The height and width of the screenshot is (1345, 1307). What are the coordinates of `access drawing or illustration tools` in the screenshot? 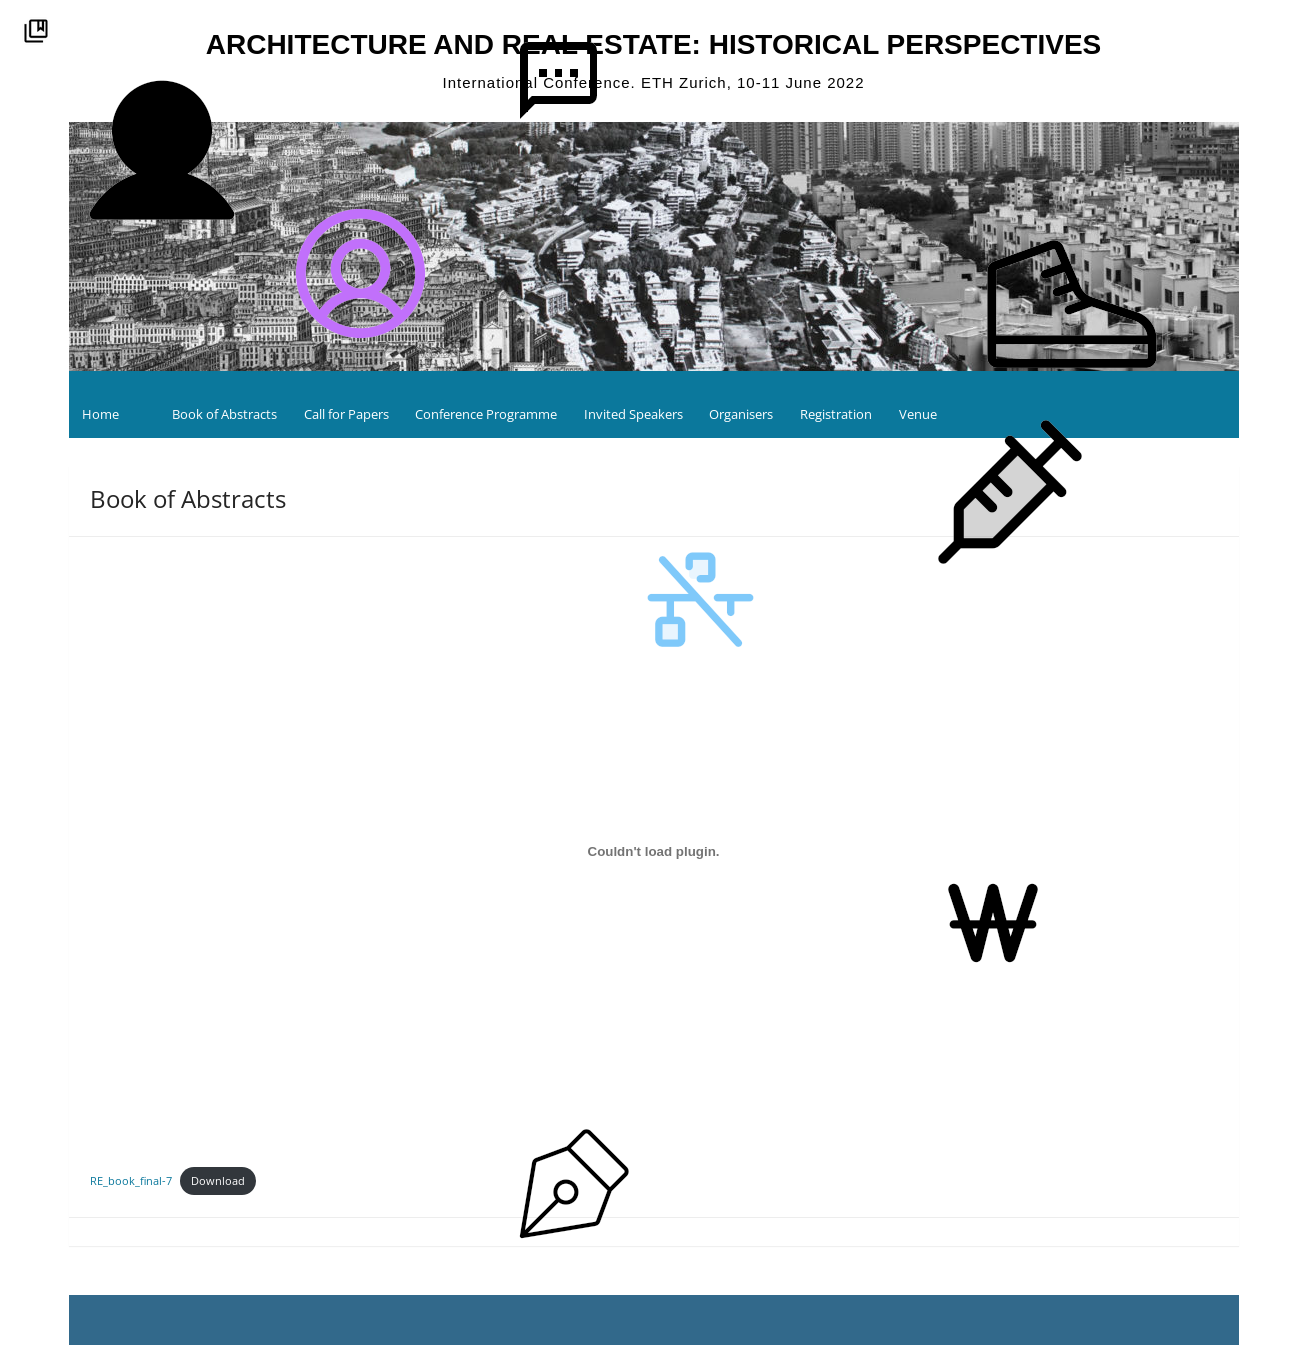 It's located at (568, 1190).